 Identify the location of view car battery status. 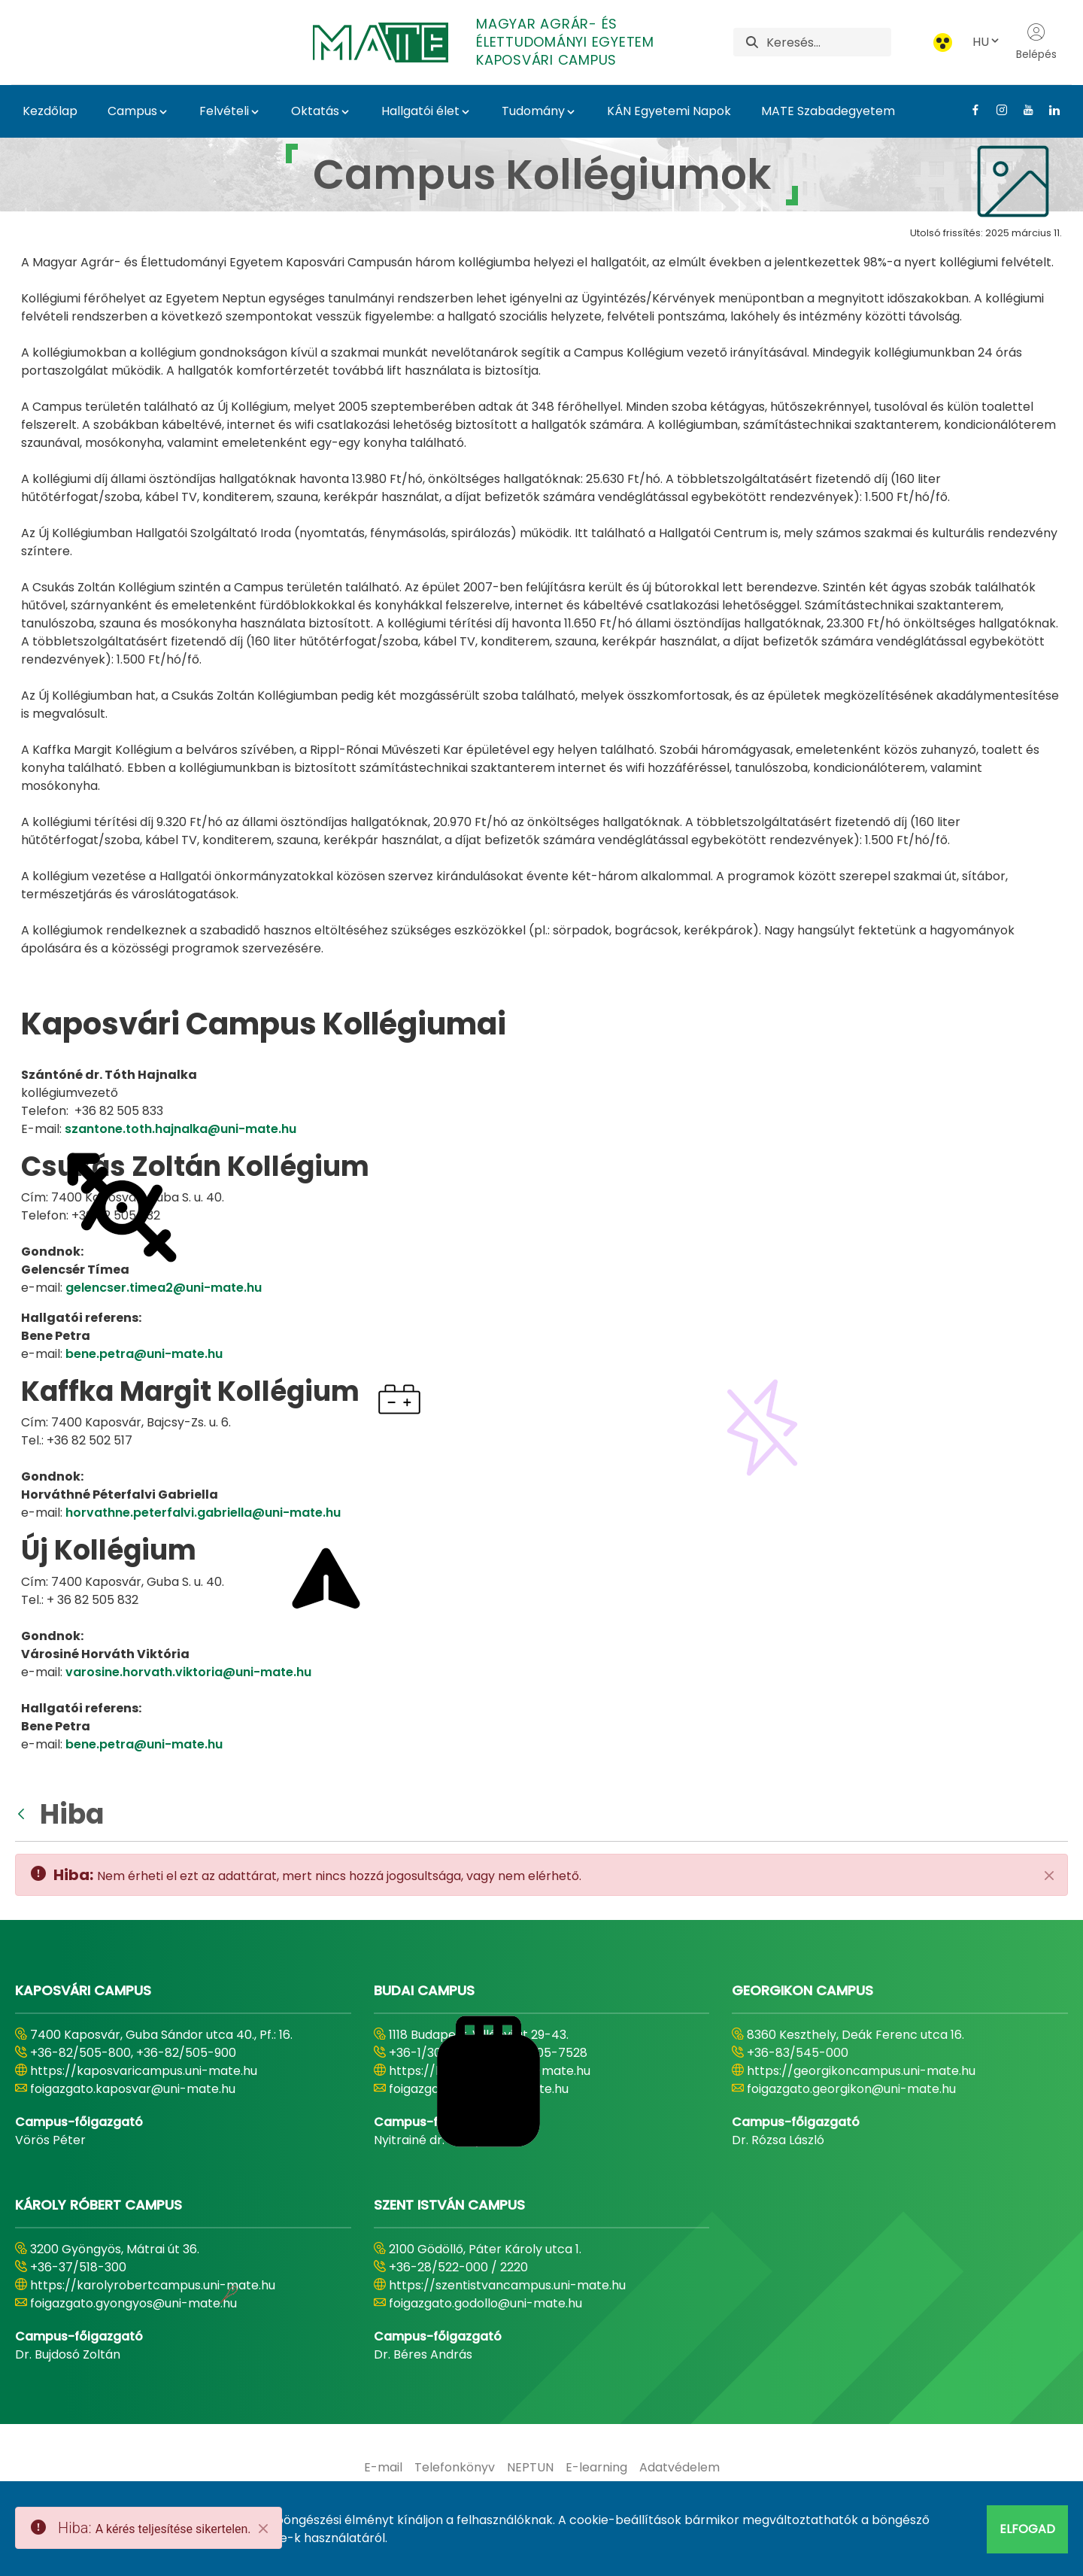
(399, 1401).